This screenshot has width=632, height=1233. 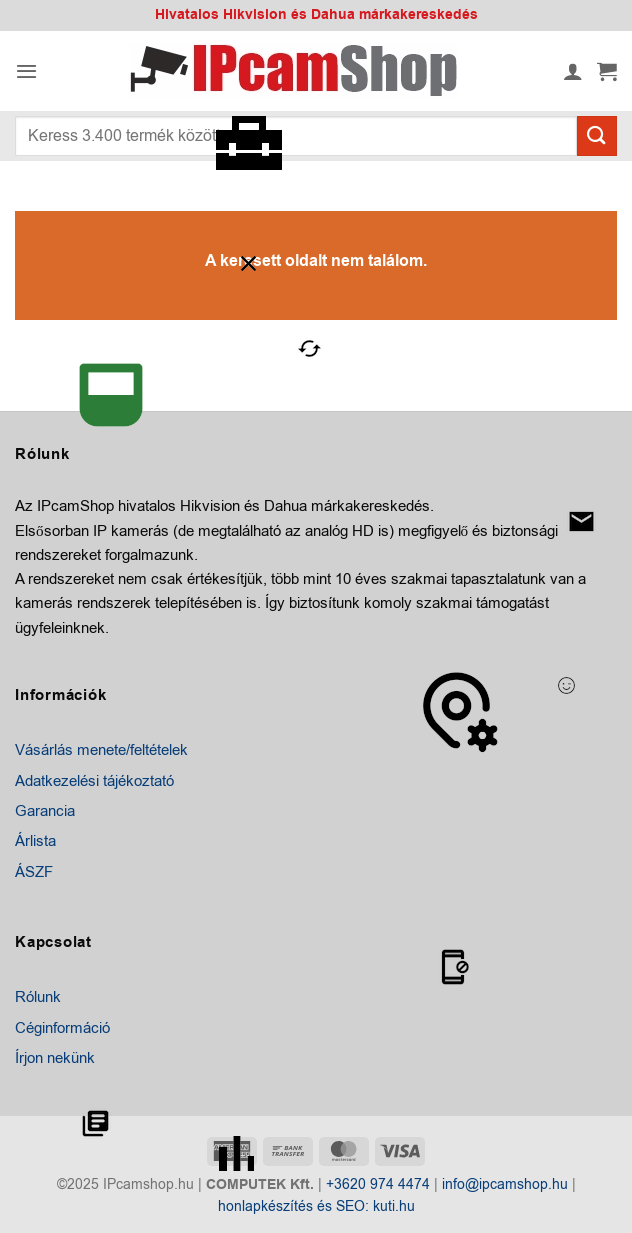 What do you see at coordinates (249, 143) in the screenshot?
I see `access home repair services` at bounding box center [249, 143].